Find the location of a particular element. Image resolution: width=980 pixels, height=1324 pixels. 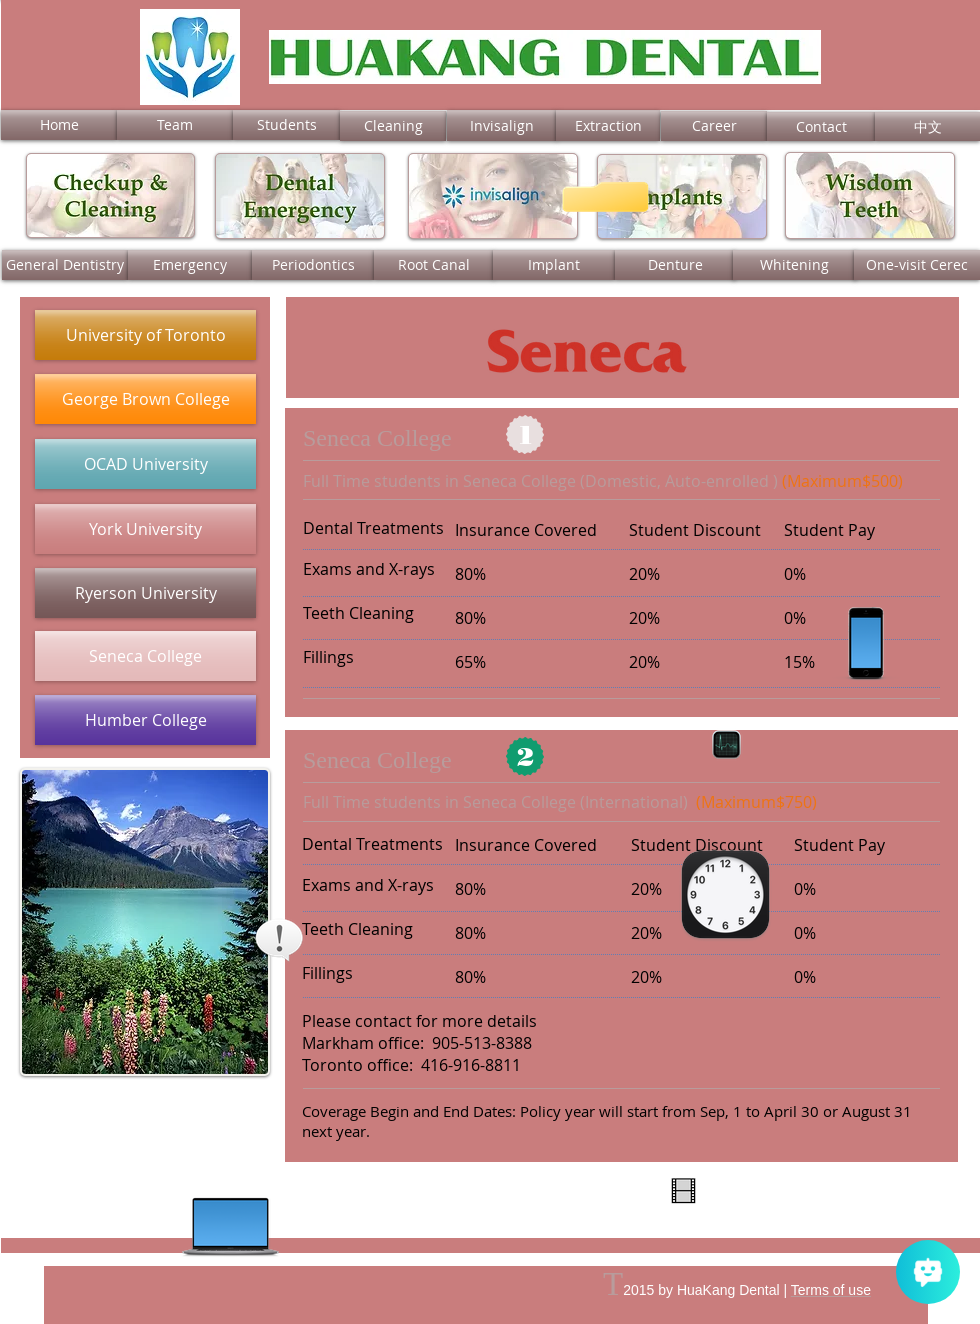

open livefront folder is located at coordinates (605, 182).